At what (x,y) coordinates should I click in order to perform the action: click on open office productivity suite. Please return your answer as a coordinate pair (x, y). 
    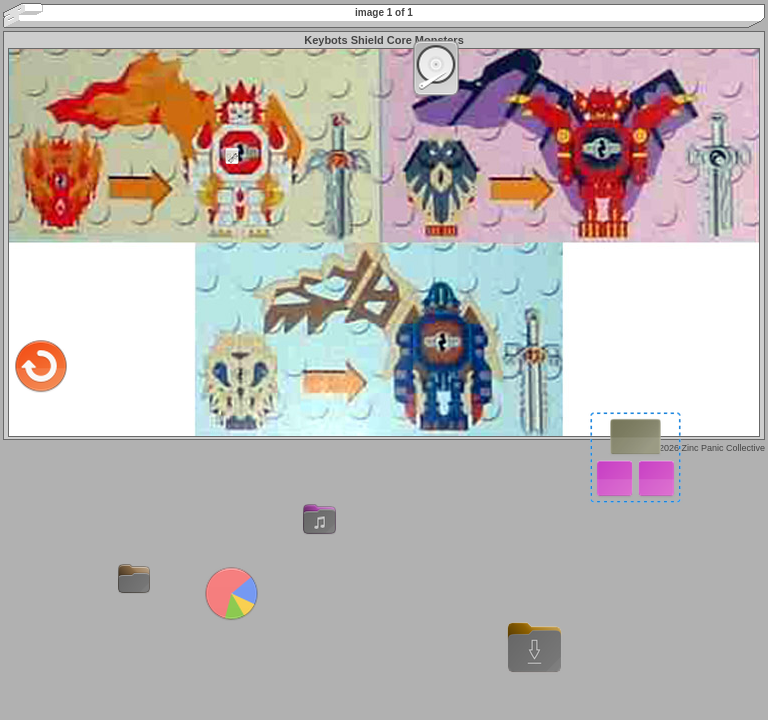
    Looking at the image, I should click on (232, 156).